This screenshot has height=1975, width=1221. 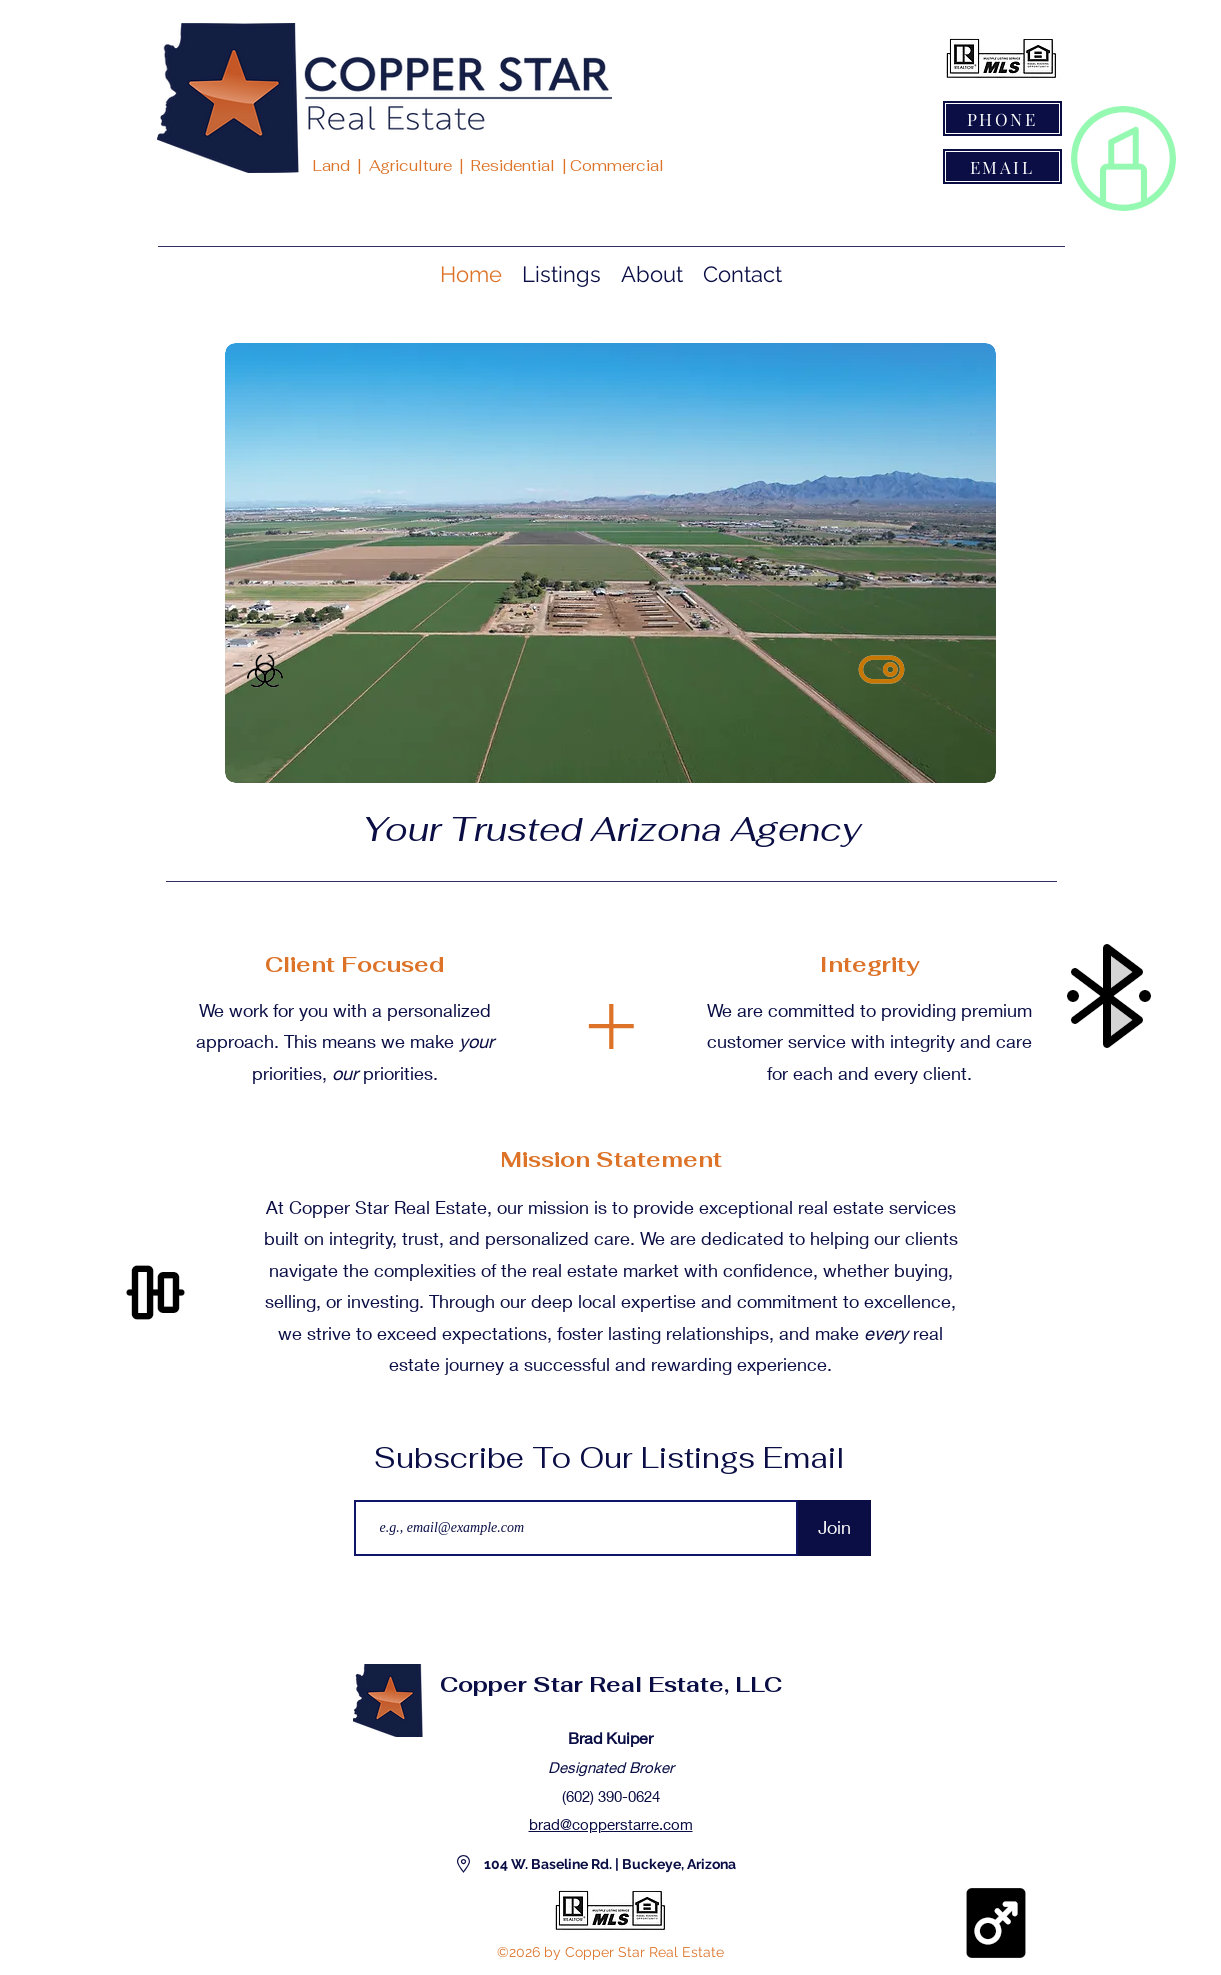 I want to click on align objects to vertical center, so click(x=155, y=1292).